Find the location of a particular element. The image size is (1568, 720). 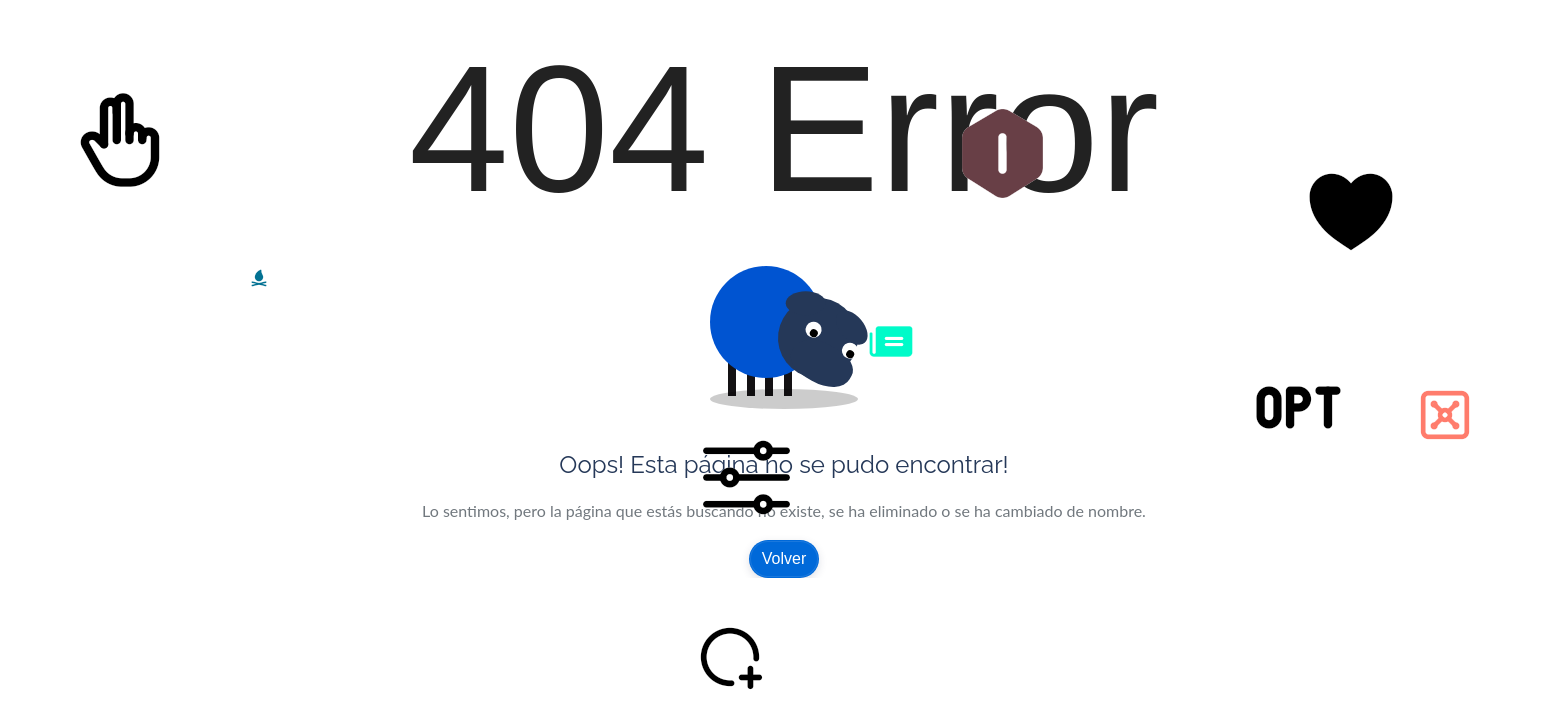

access settings or preferences is located at coordinates (746, 477).